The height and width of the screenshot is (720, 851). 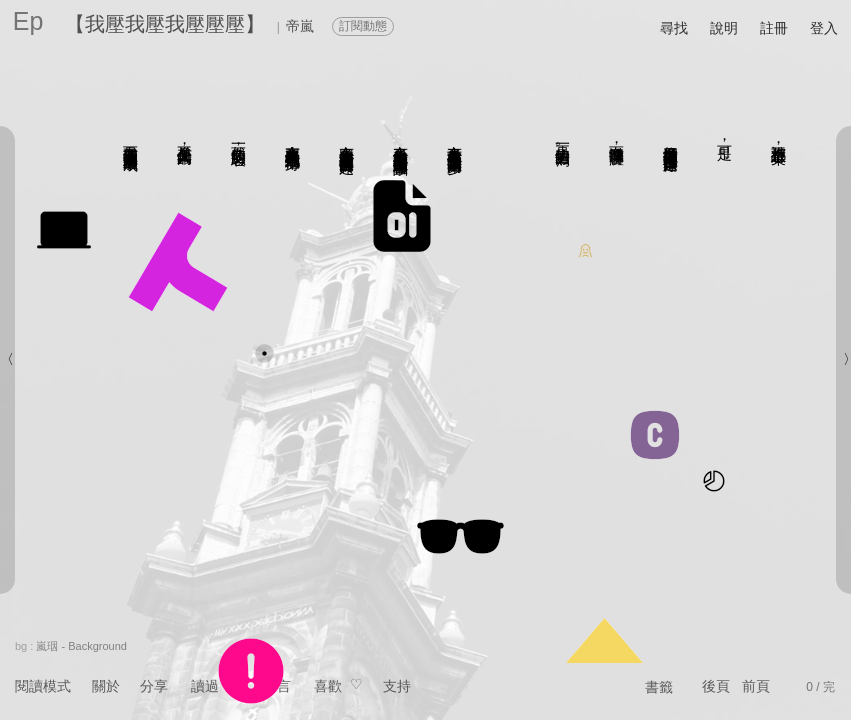 What do you see at coordinates (585, 251) in the screenshot?
I see `linux operating system logo` at bounding box center [585, 251].